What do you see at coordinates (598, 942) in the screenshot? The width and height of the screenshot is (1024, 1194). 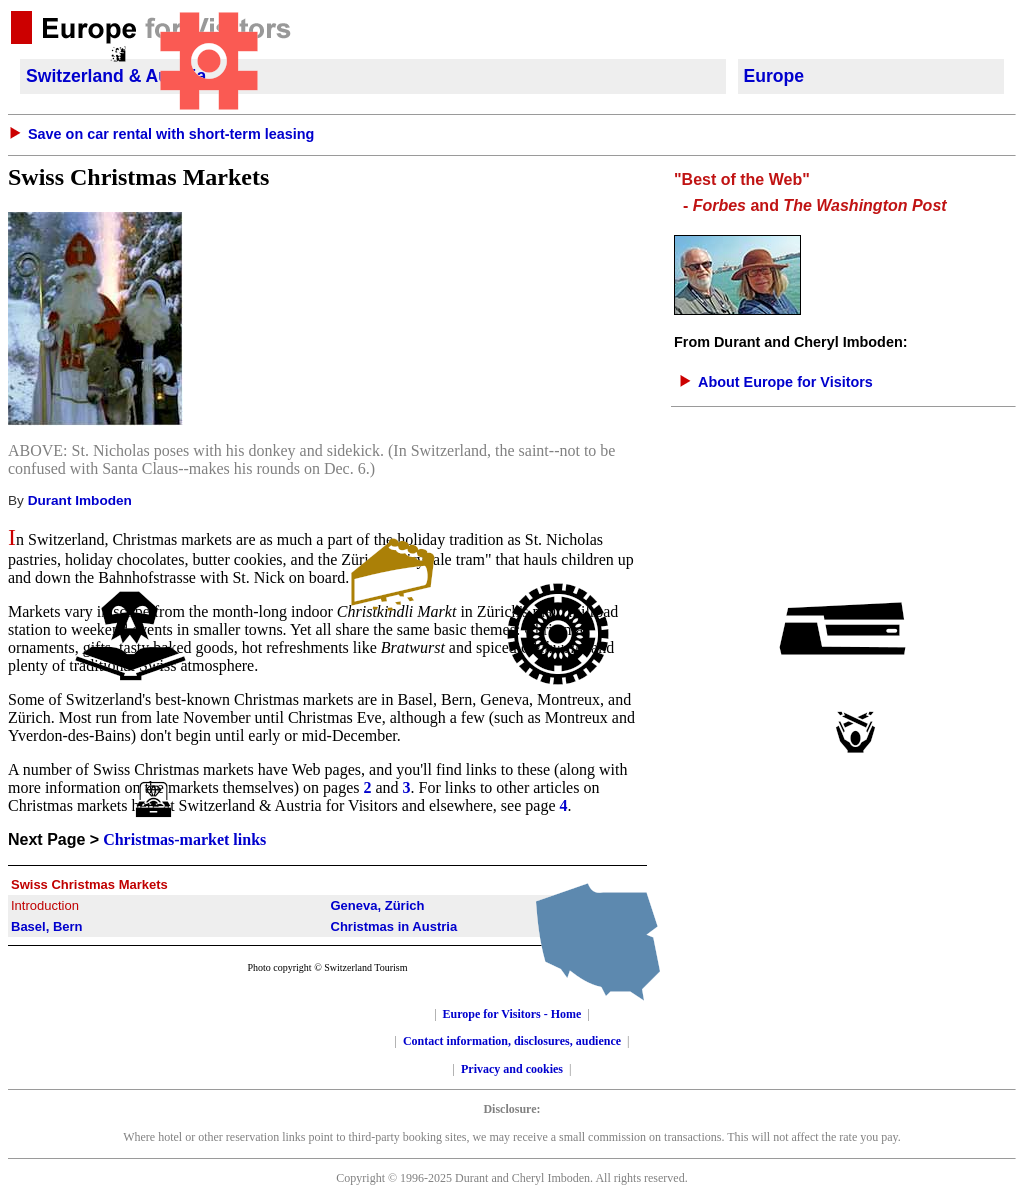 I see `select Poland as your country or region` at bounding box center [598, 942].